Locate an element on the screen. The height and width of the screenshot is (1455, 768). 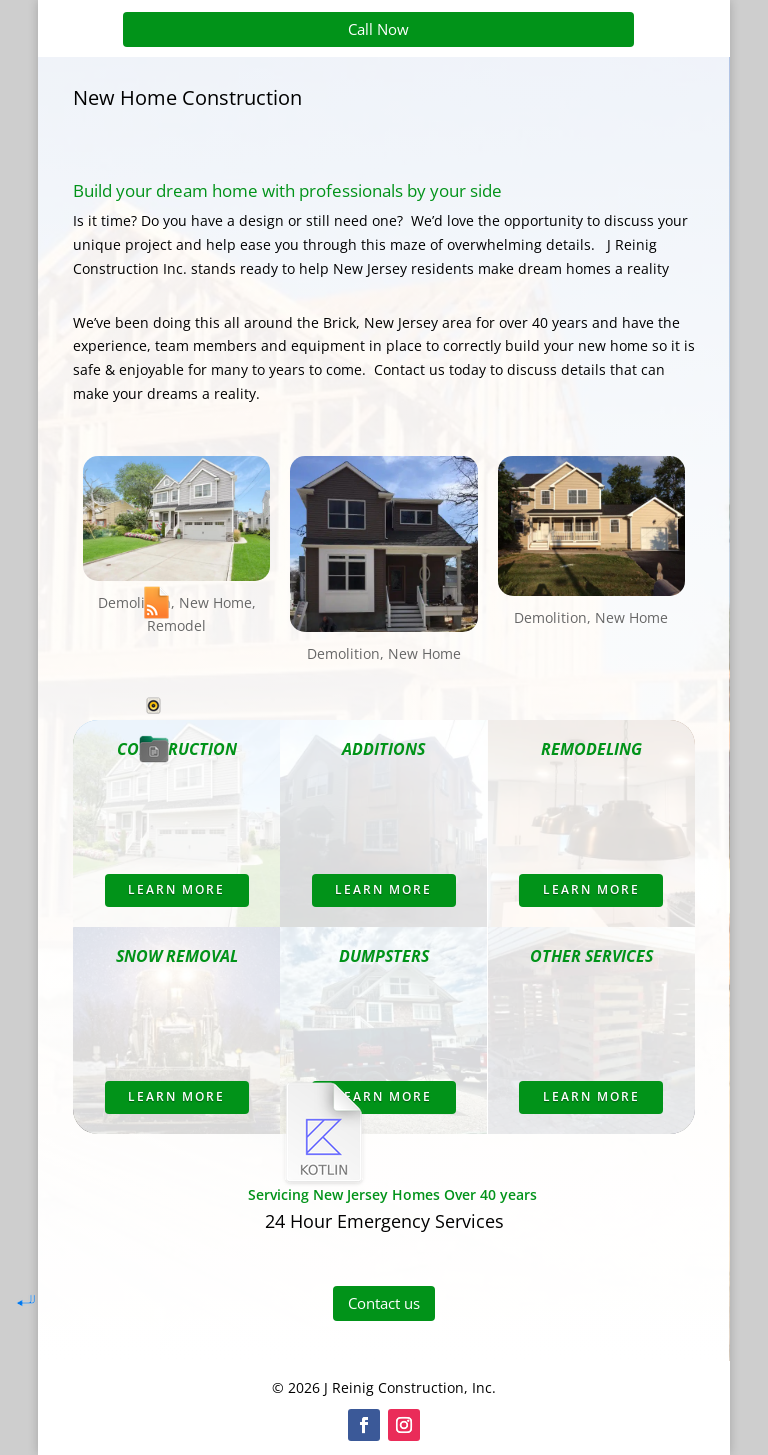
reply to all recipients in an email thread is located at coordinates (25, 1300).